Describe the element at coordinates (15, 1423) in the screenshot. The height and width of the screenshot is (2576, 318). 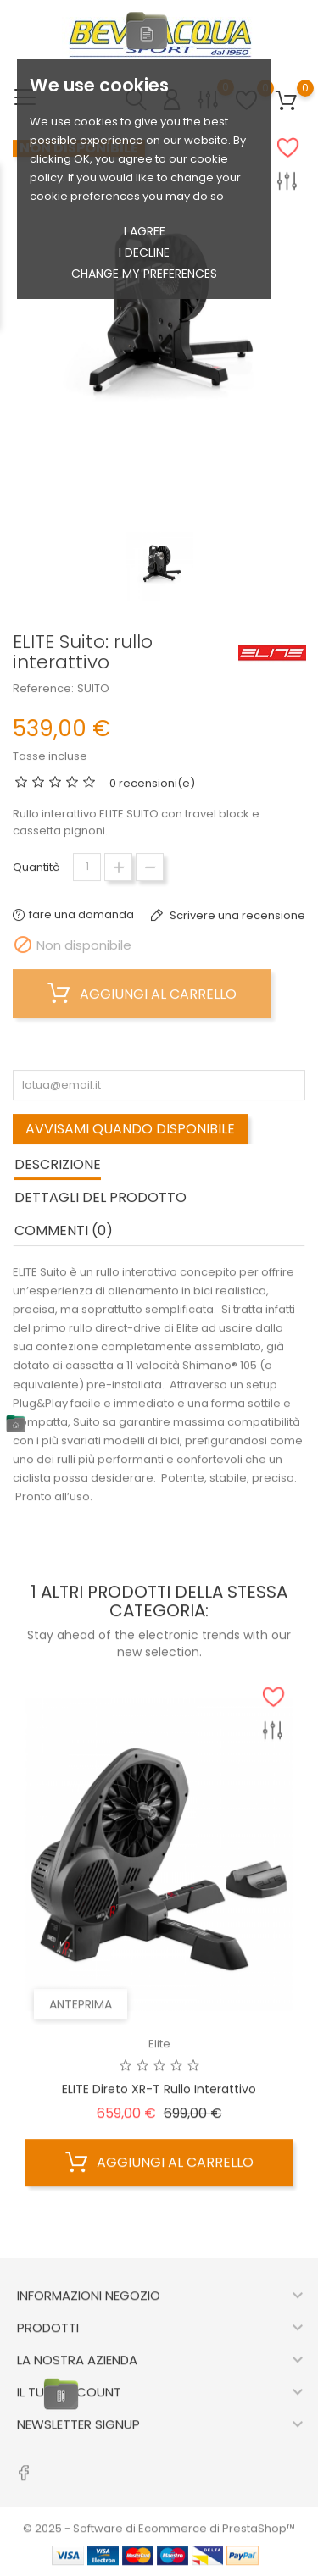
I see `open your home folder` at that location.